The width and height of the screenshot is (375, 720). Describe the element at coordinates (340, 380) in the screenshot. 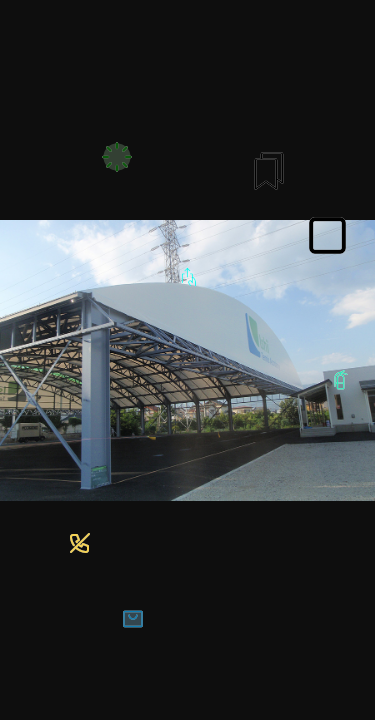

I see `access fire safety information` at that location.